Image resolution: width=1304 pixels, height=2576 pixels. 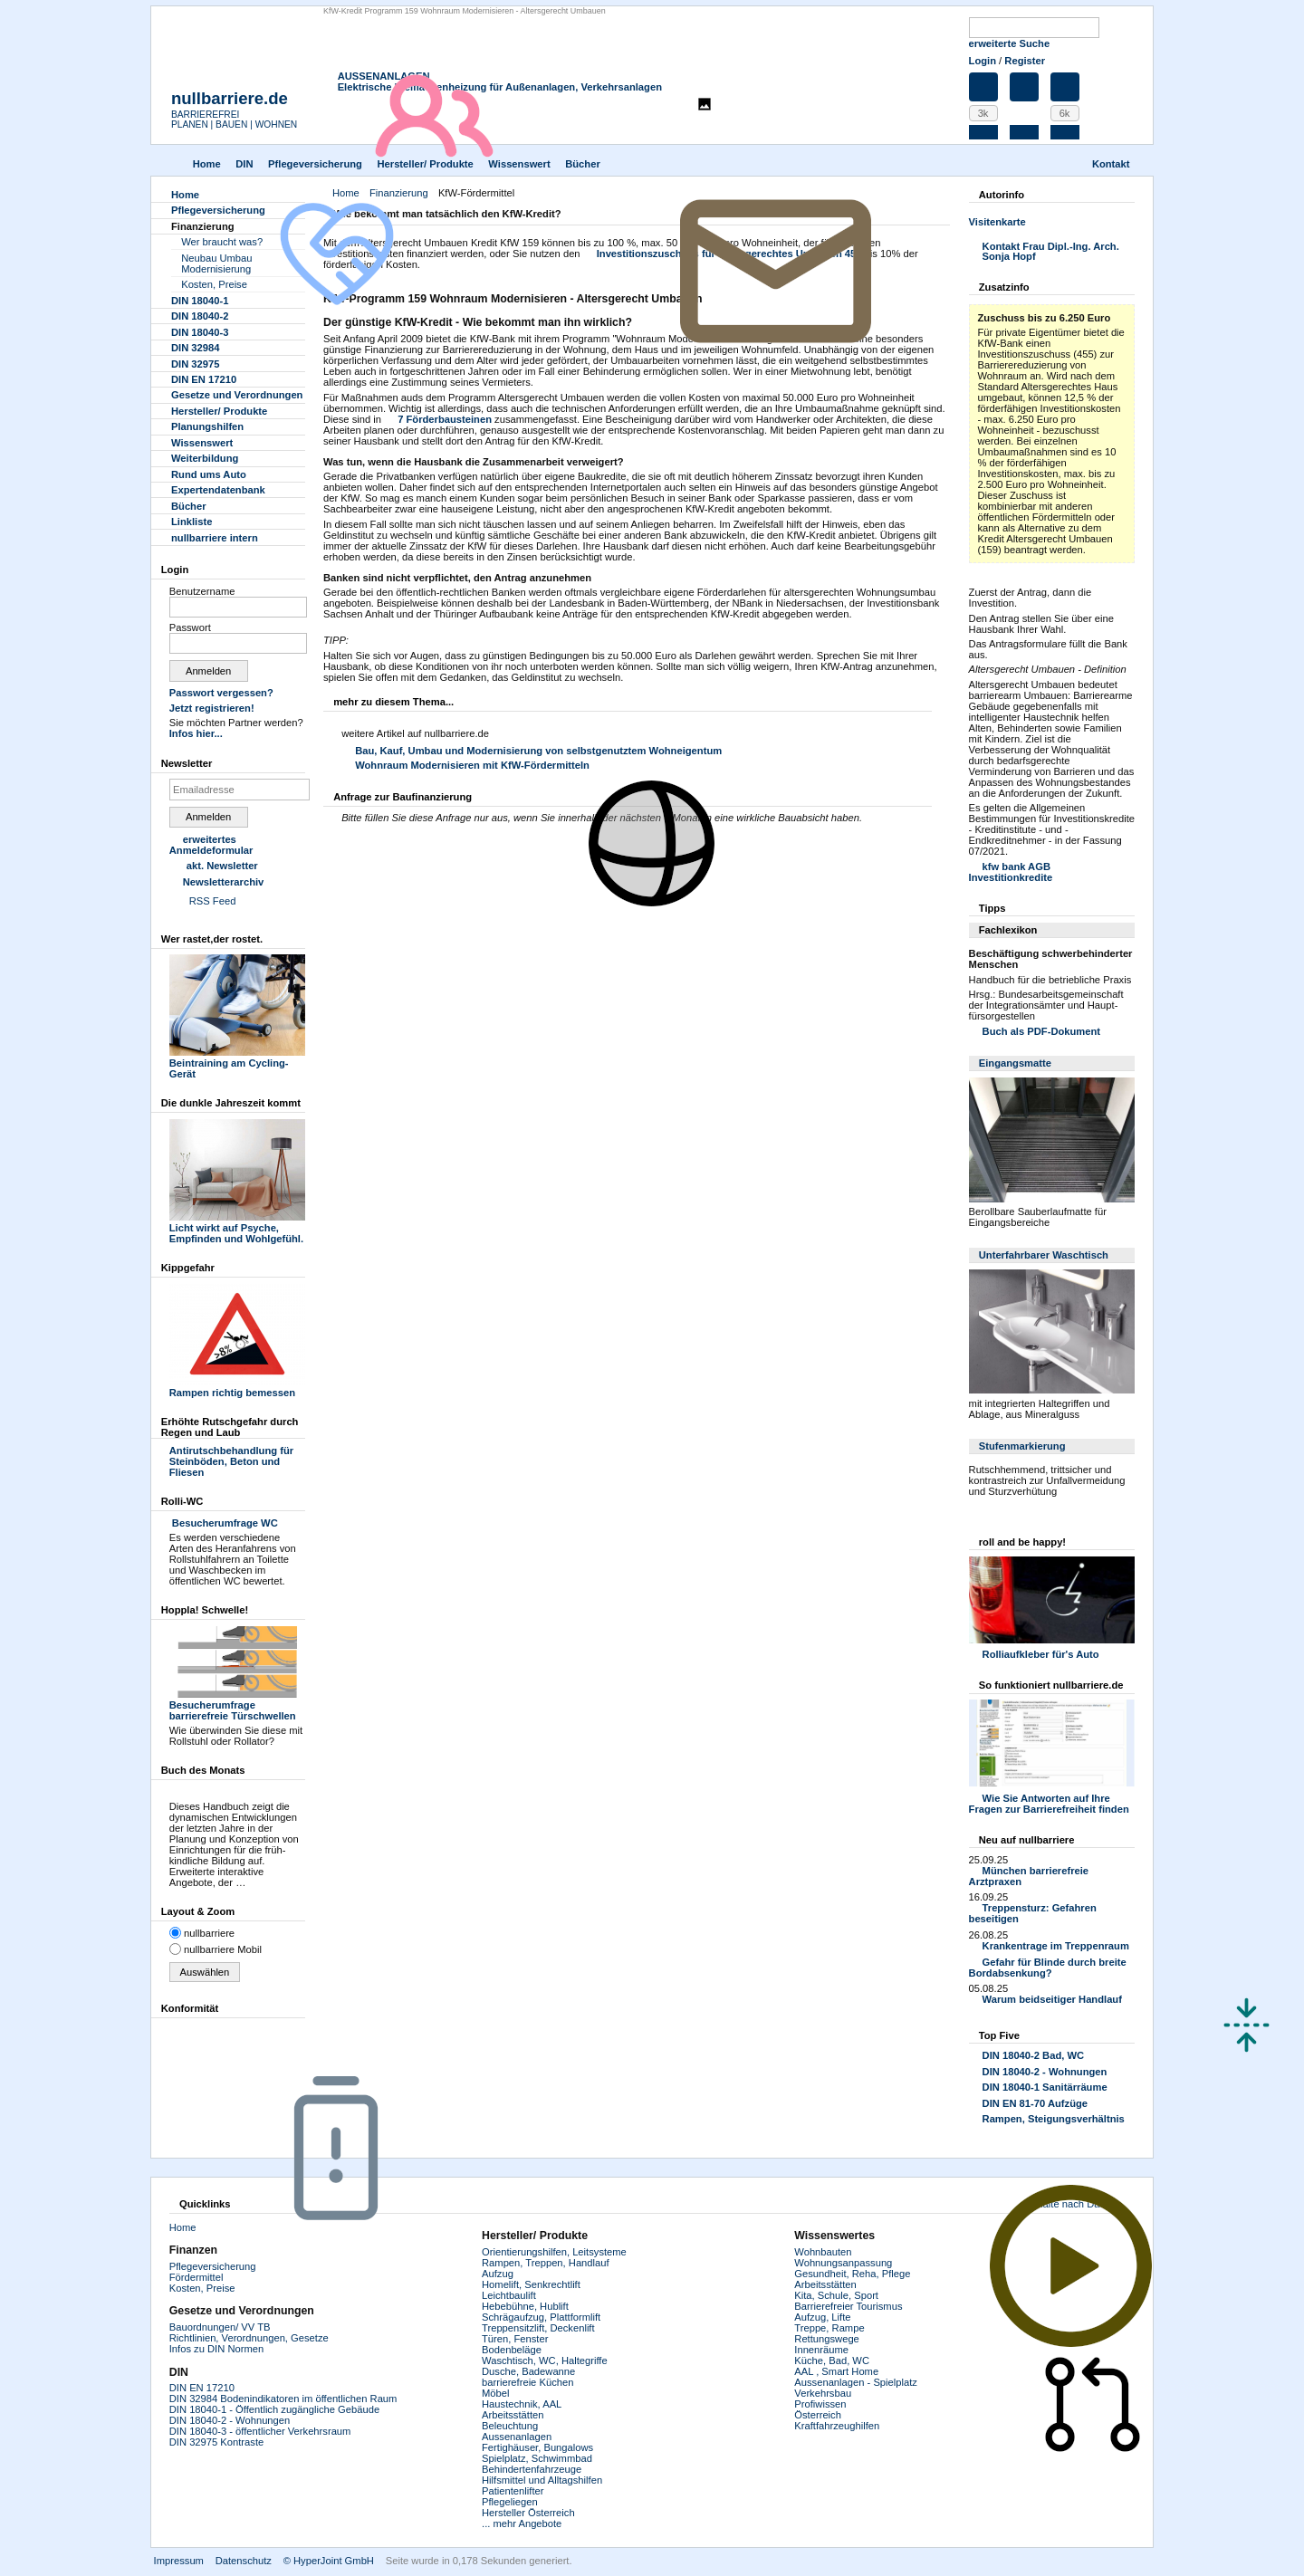 What do you see at coordinates (1092, 2404) in the screenshot?
I see `create a new pull request` at bounding box center [1092, 2404].